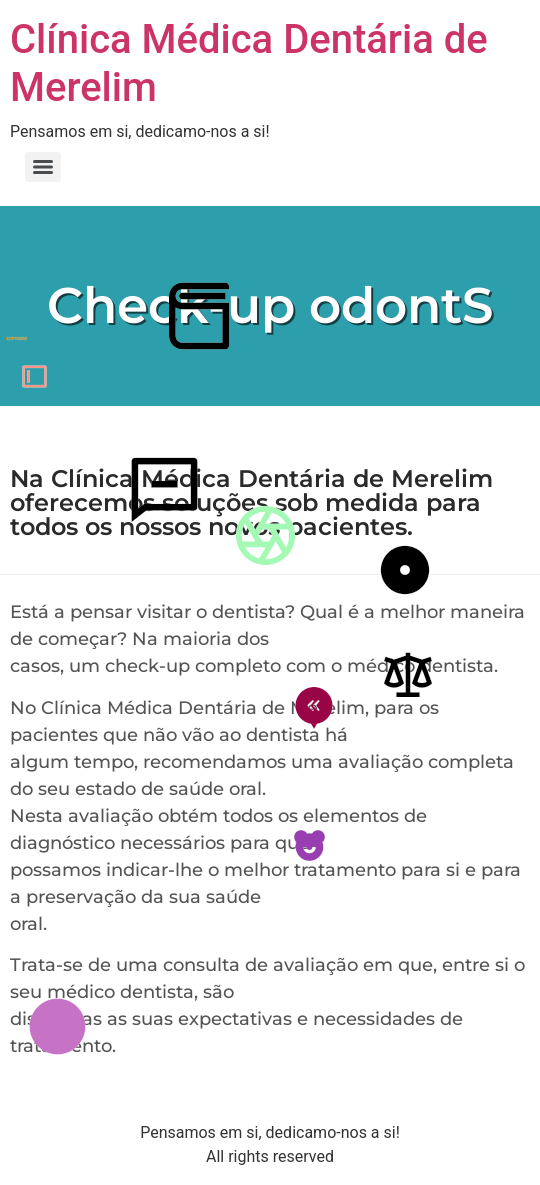 Image resolution: width=540 pixels, height=1185 pixels. What do you see at coordinates (34, 376) in the screenshot?
I see `switch to left sidebar layout` at bounding box center [34, 376].